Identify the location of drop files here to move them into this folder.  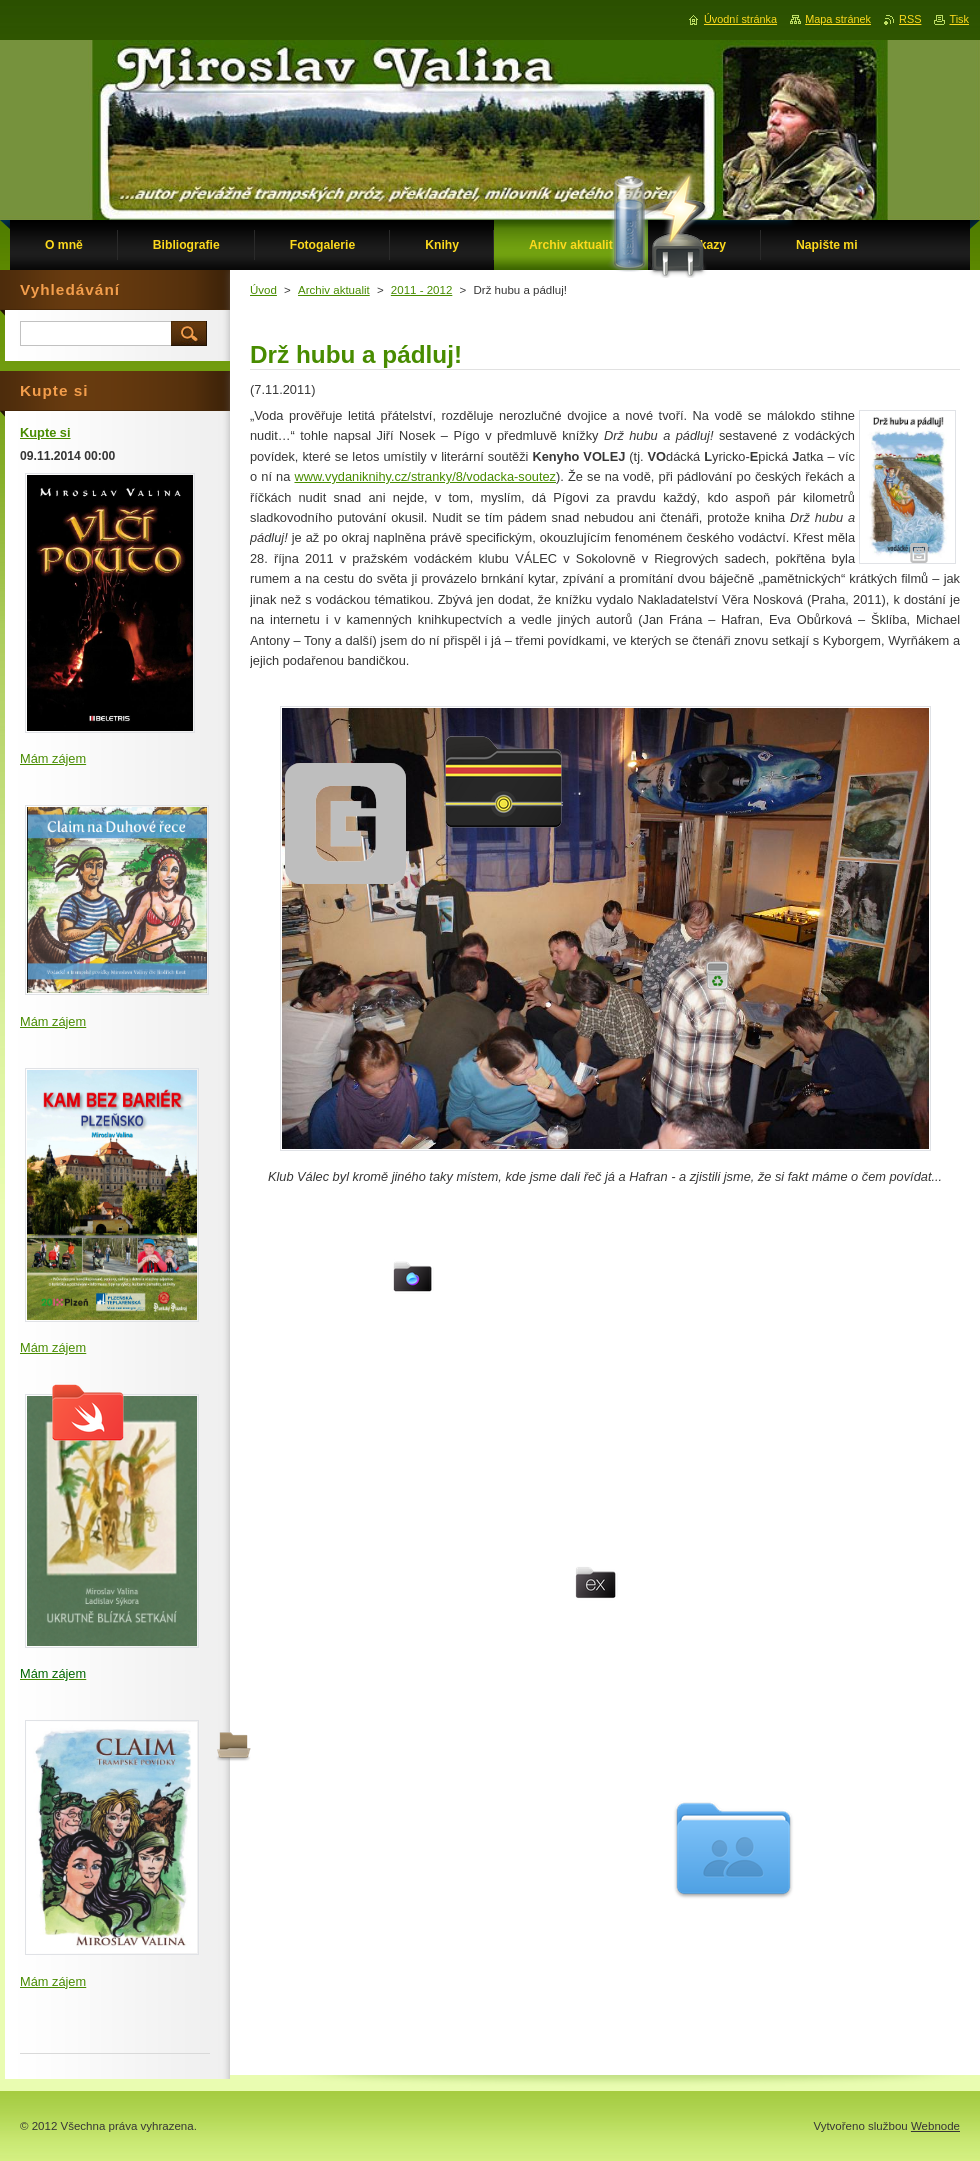
(233, 1746).